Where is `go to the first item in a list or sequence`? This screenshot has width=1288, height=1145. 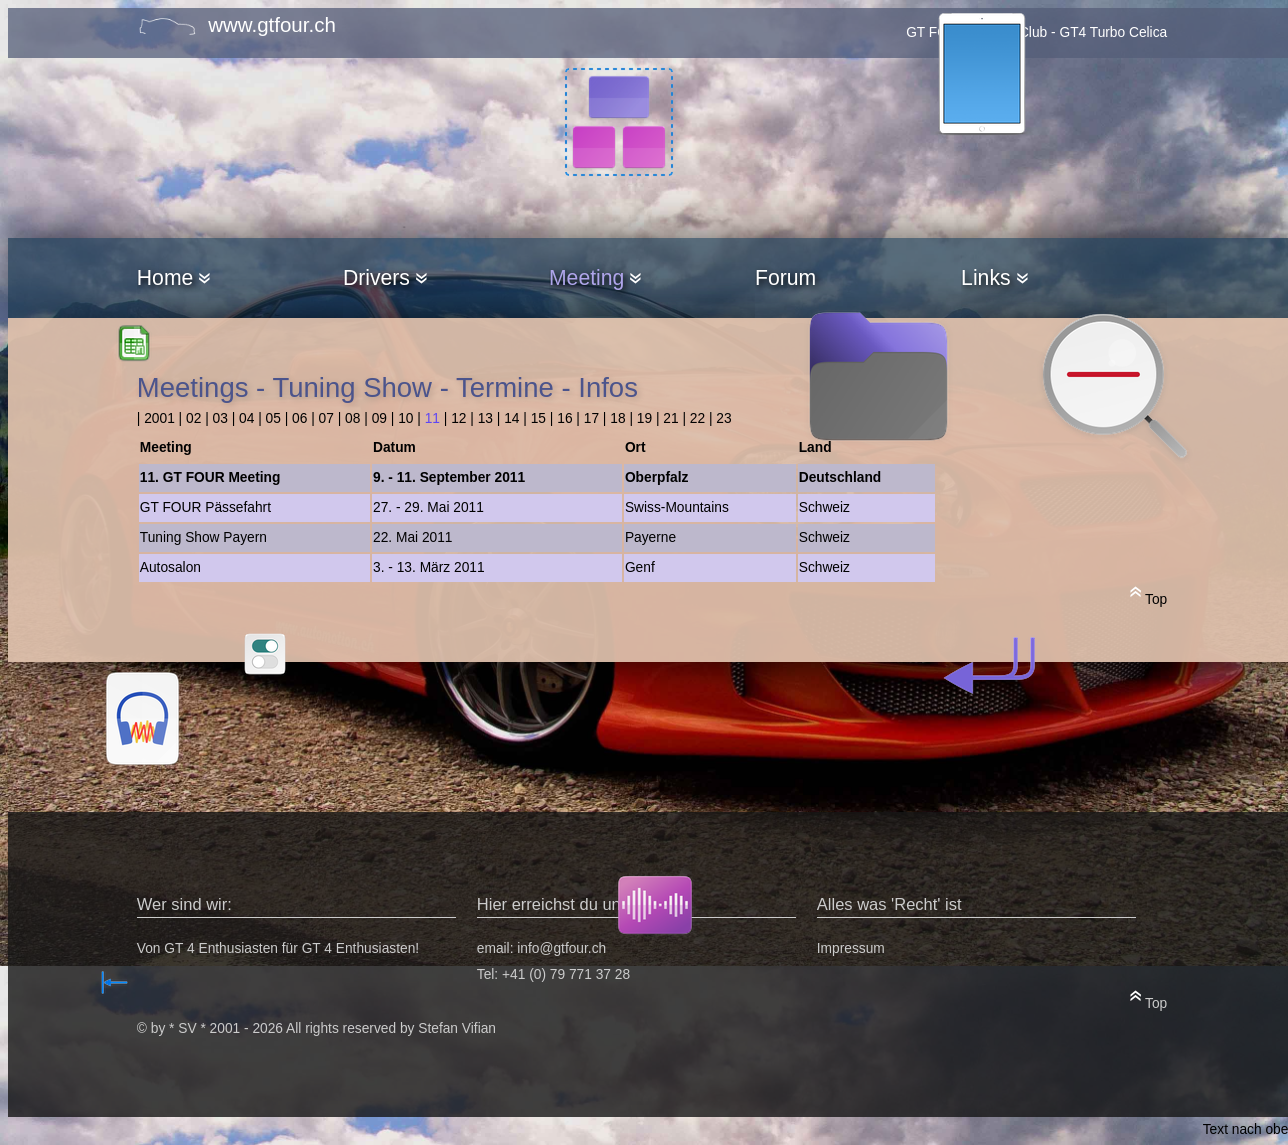
go to the first item in a list or sequence is located at coordinates (114, 982).